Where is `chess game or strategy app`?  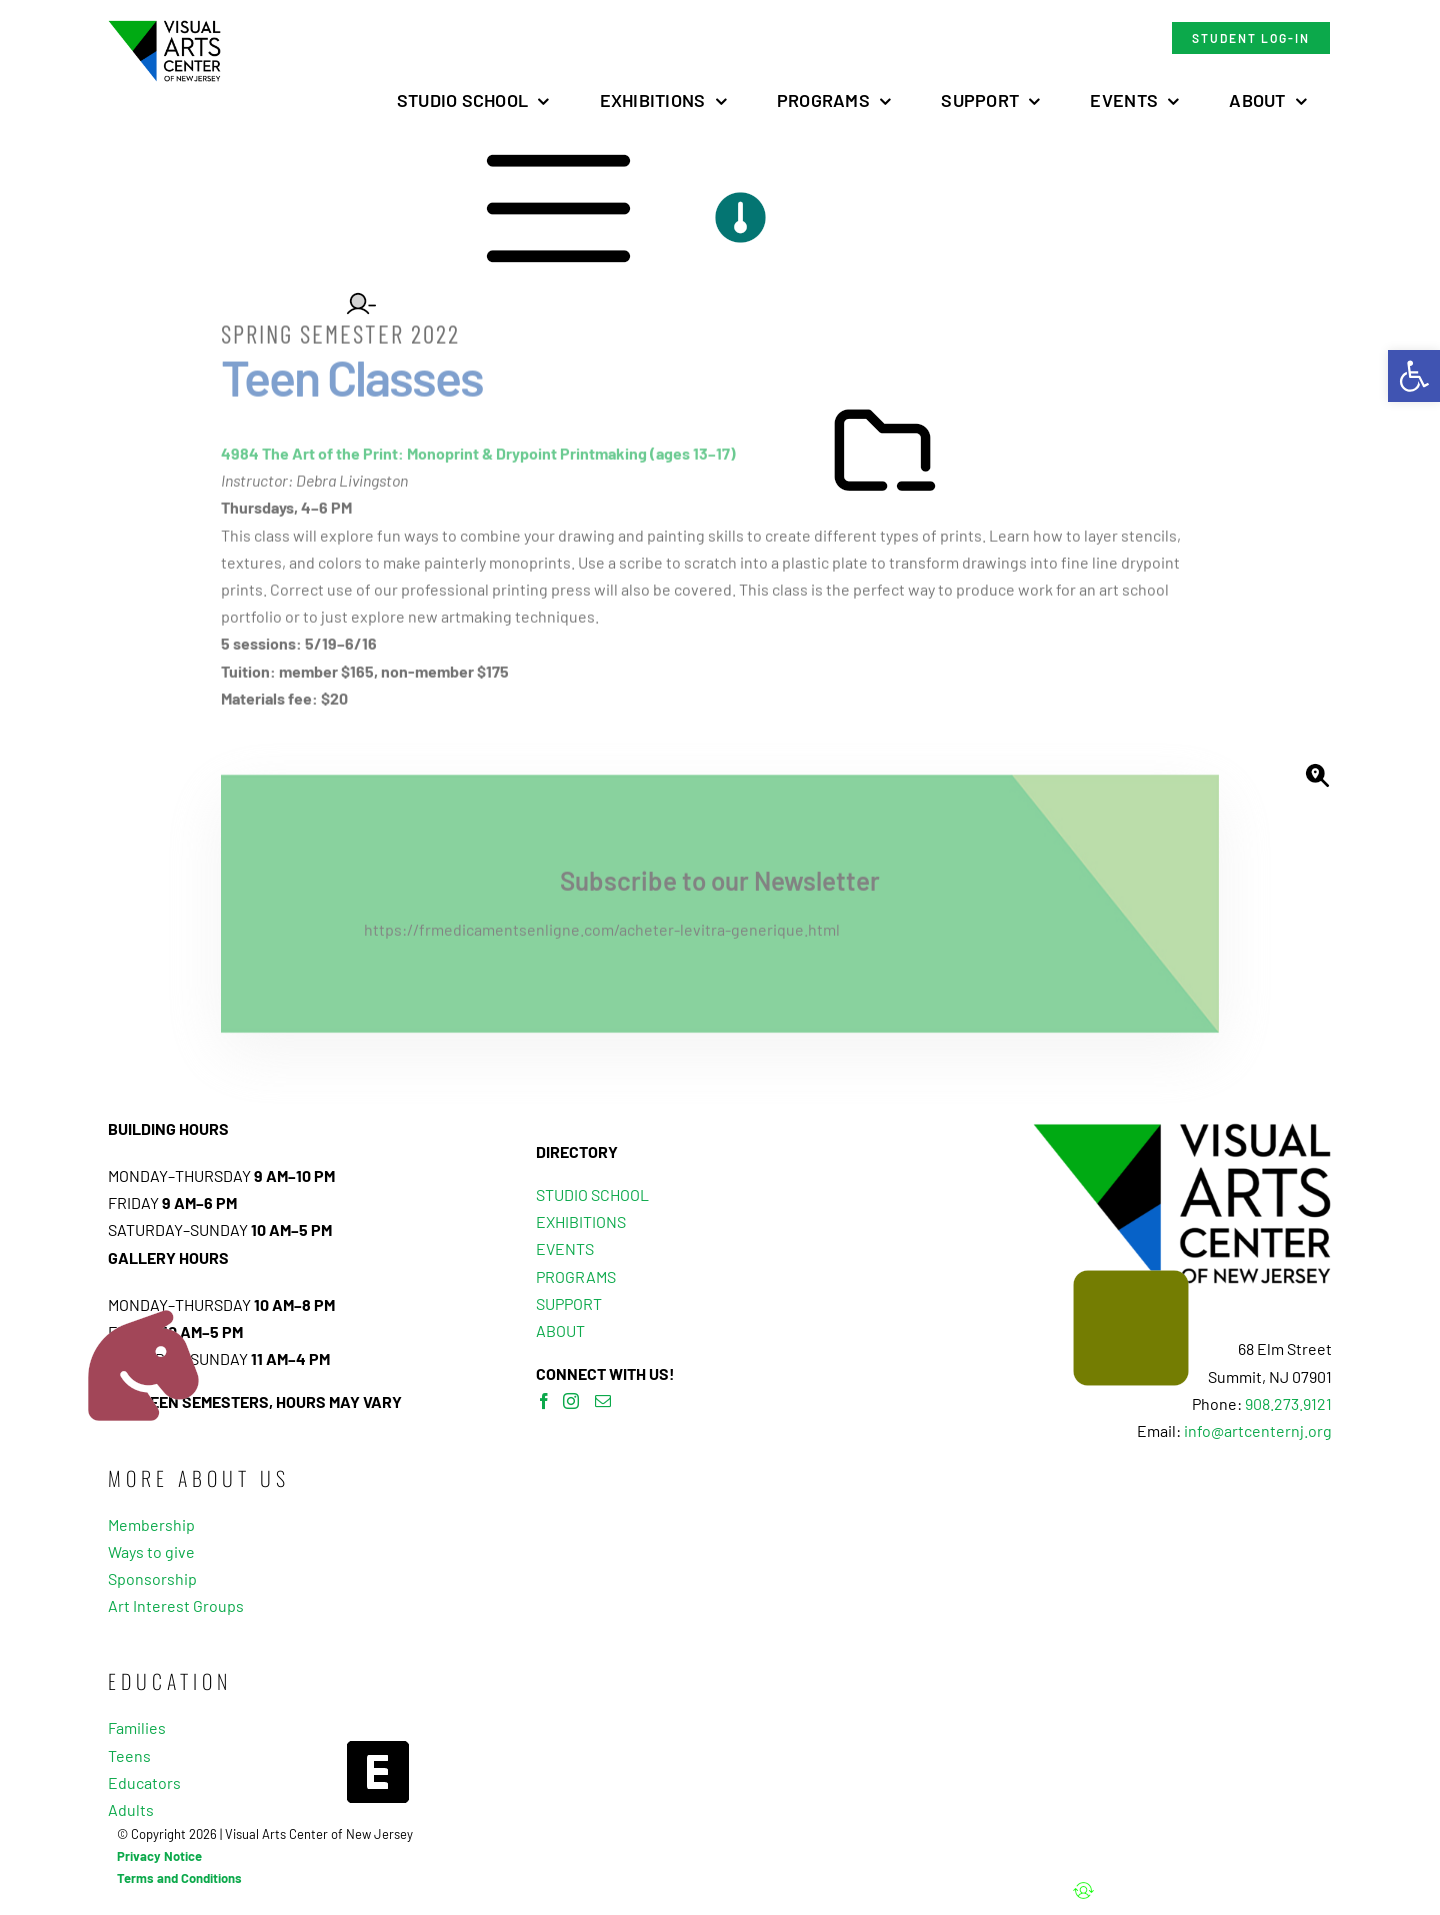 chess game or strategy app is located at coordinates (145, 1364).